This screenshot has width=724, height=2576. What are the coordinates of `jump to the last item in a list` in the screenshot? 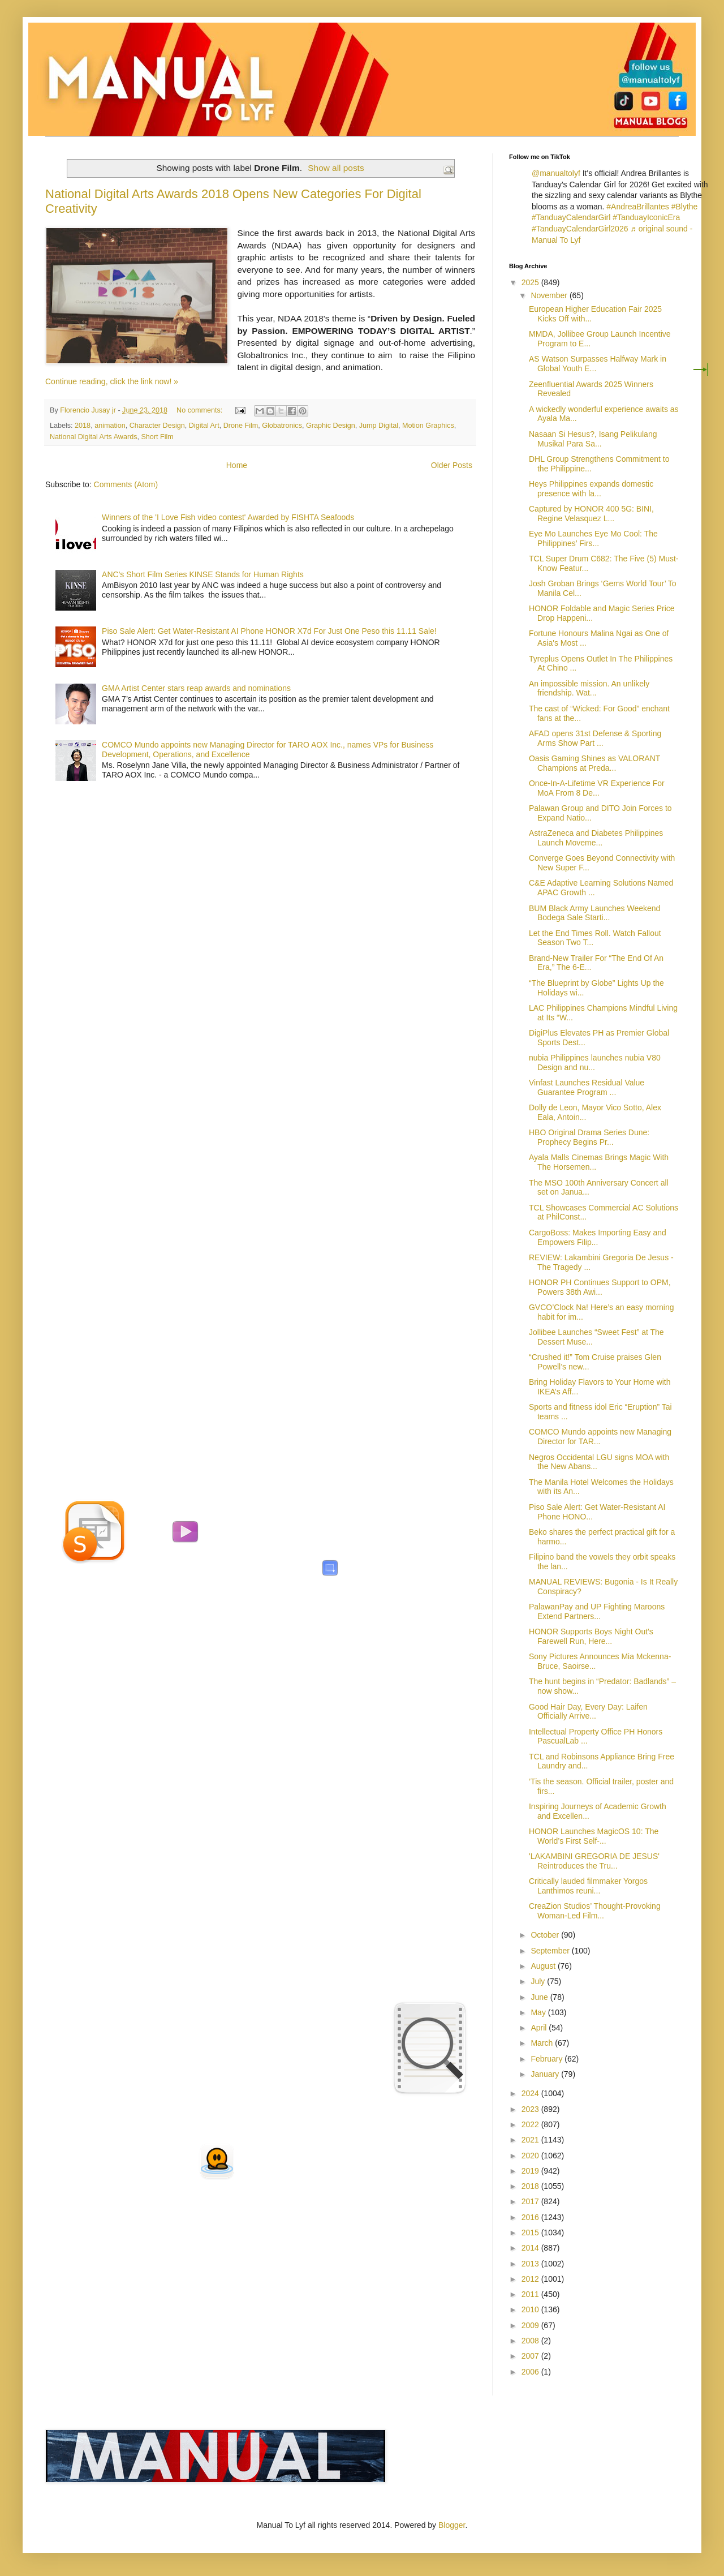 It's located at (701, 370).